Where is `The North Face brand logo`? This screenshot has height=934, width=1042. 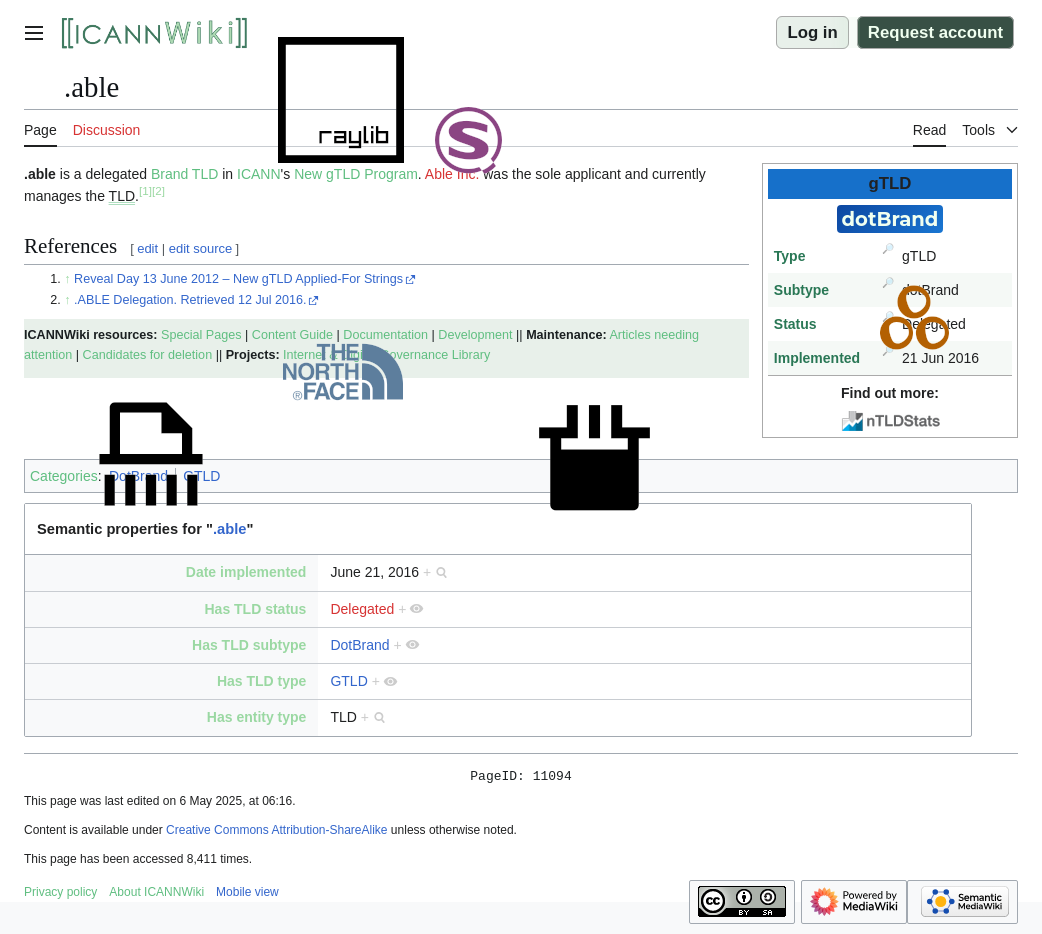 The North Face brand logo is located at coordinates (343, 372).